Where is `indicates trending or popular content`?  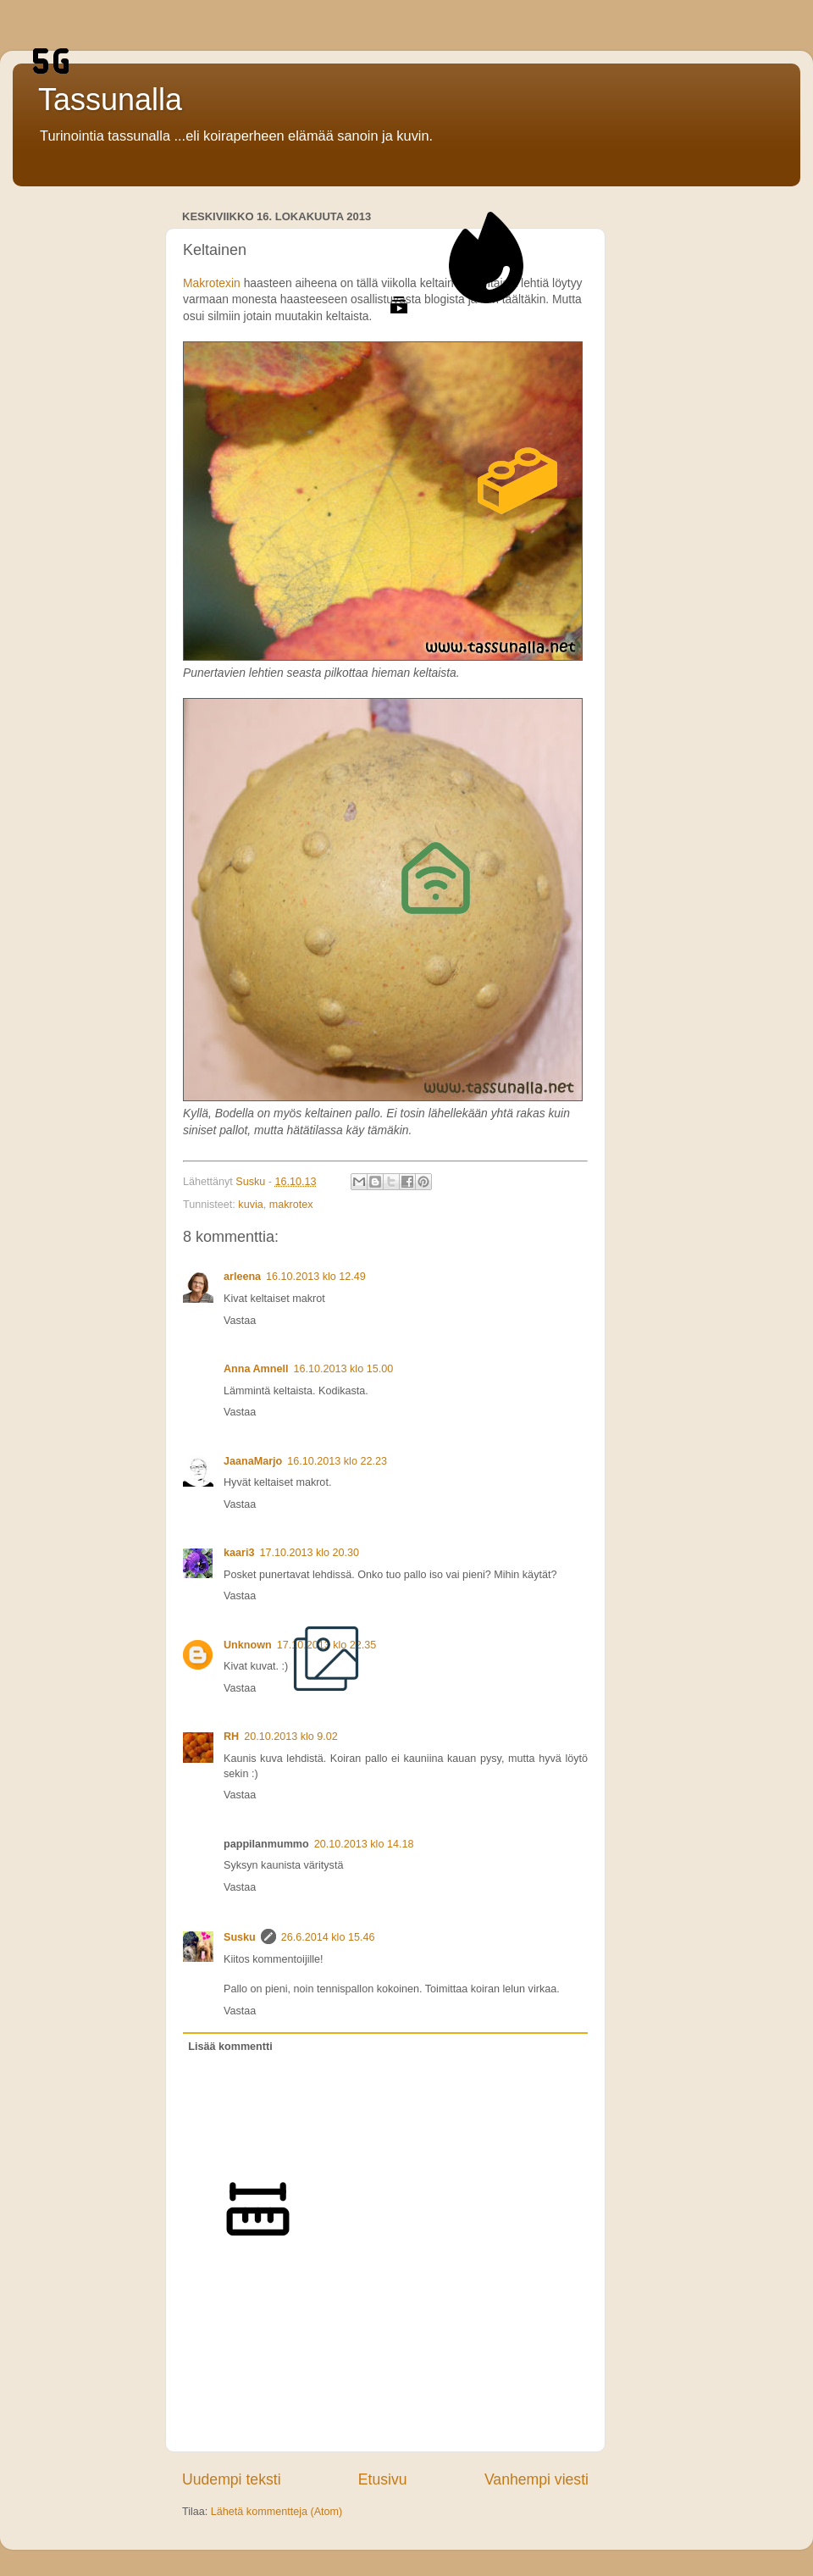
indicates trending or popular content is located at coordinates (486, 259).